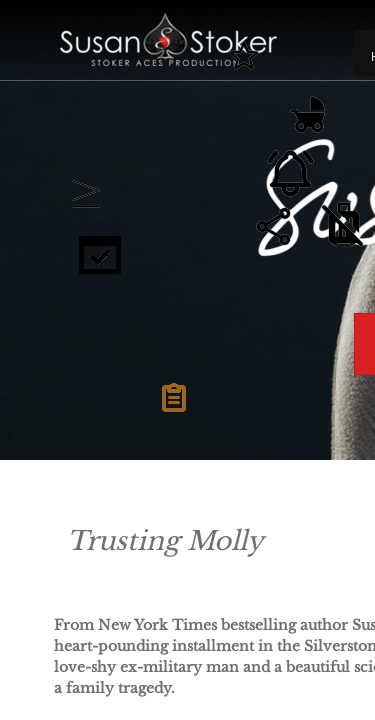 This screenshot has width=375, height=720. I want to click on view clipboard contents, so click(174, 398).